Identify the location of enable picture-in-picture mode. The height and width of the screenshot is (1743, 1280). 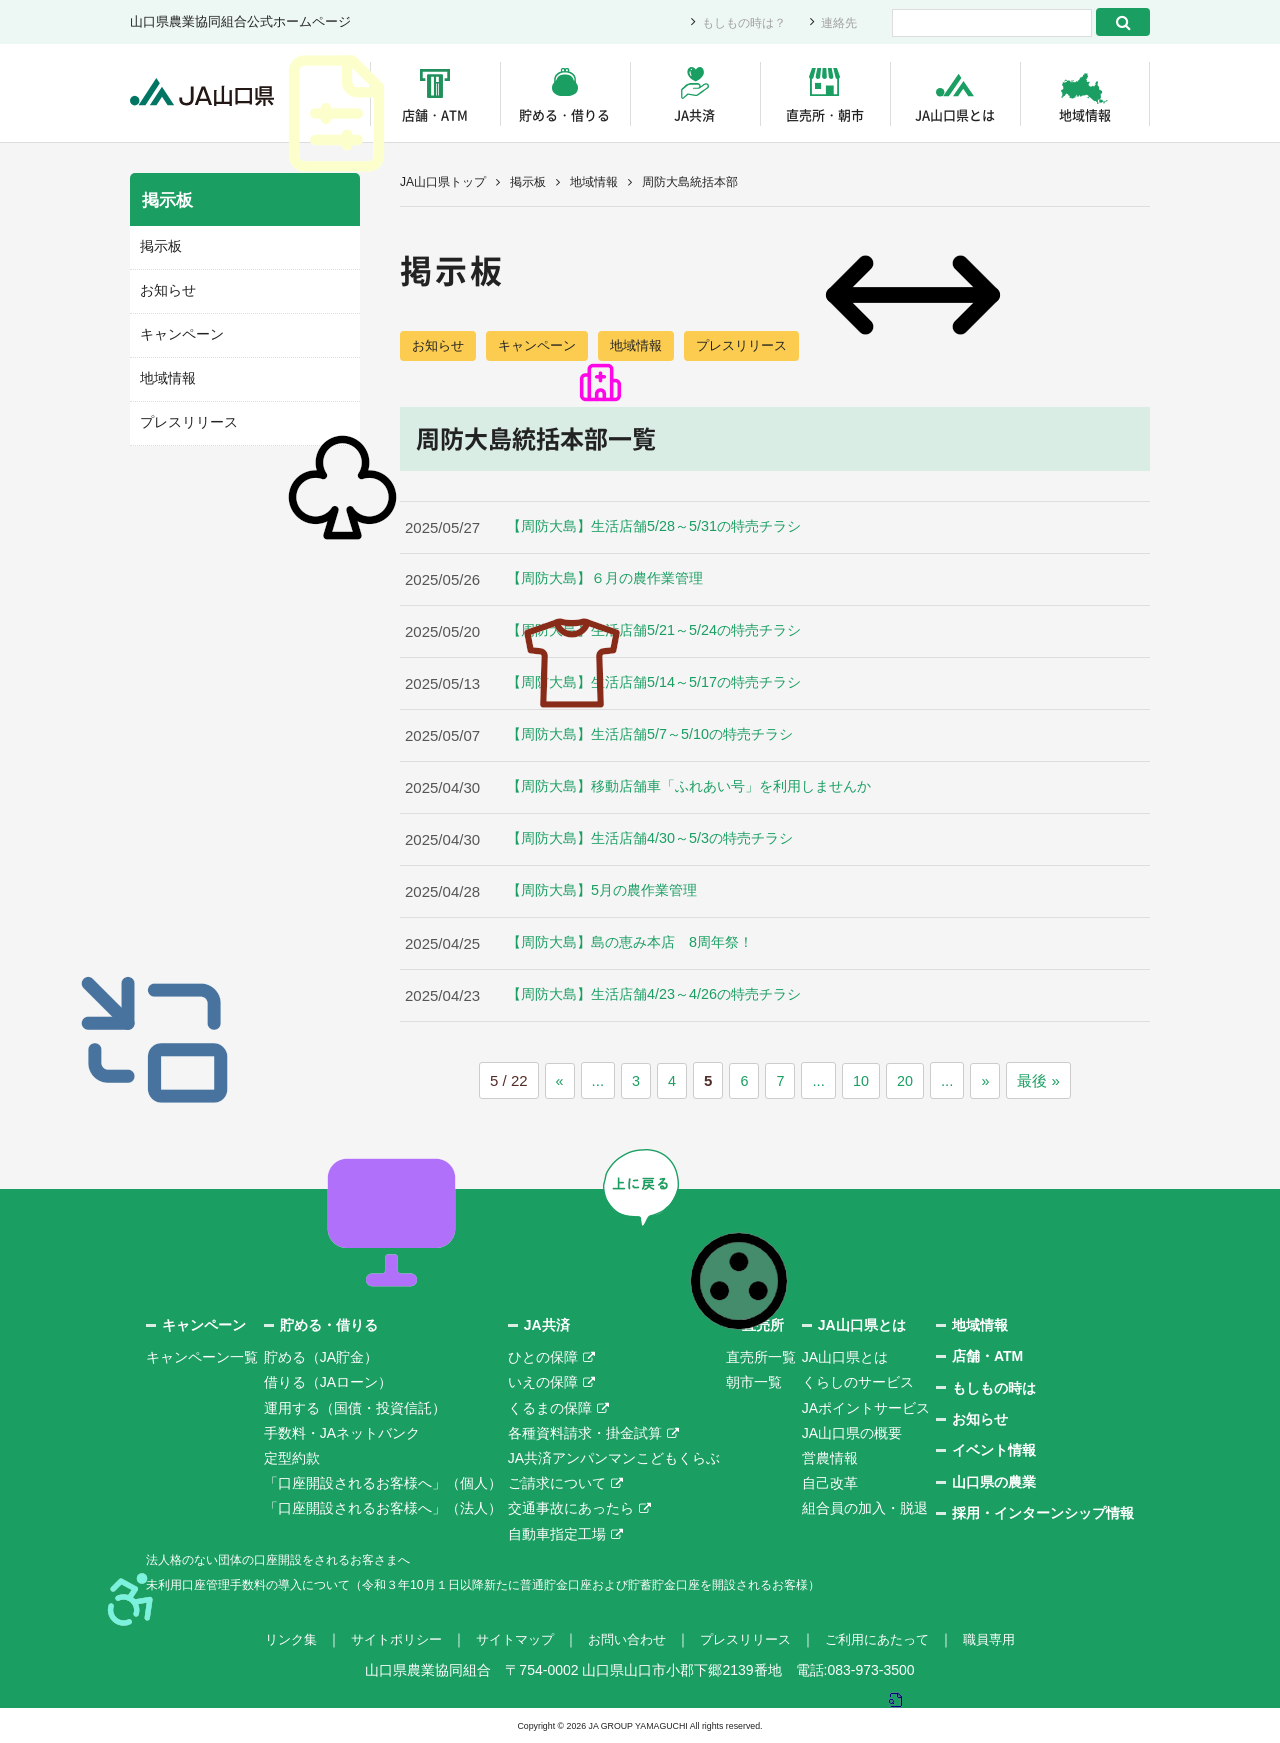
(154, 1036).